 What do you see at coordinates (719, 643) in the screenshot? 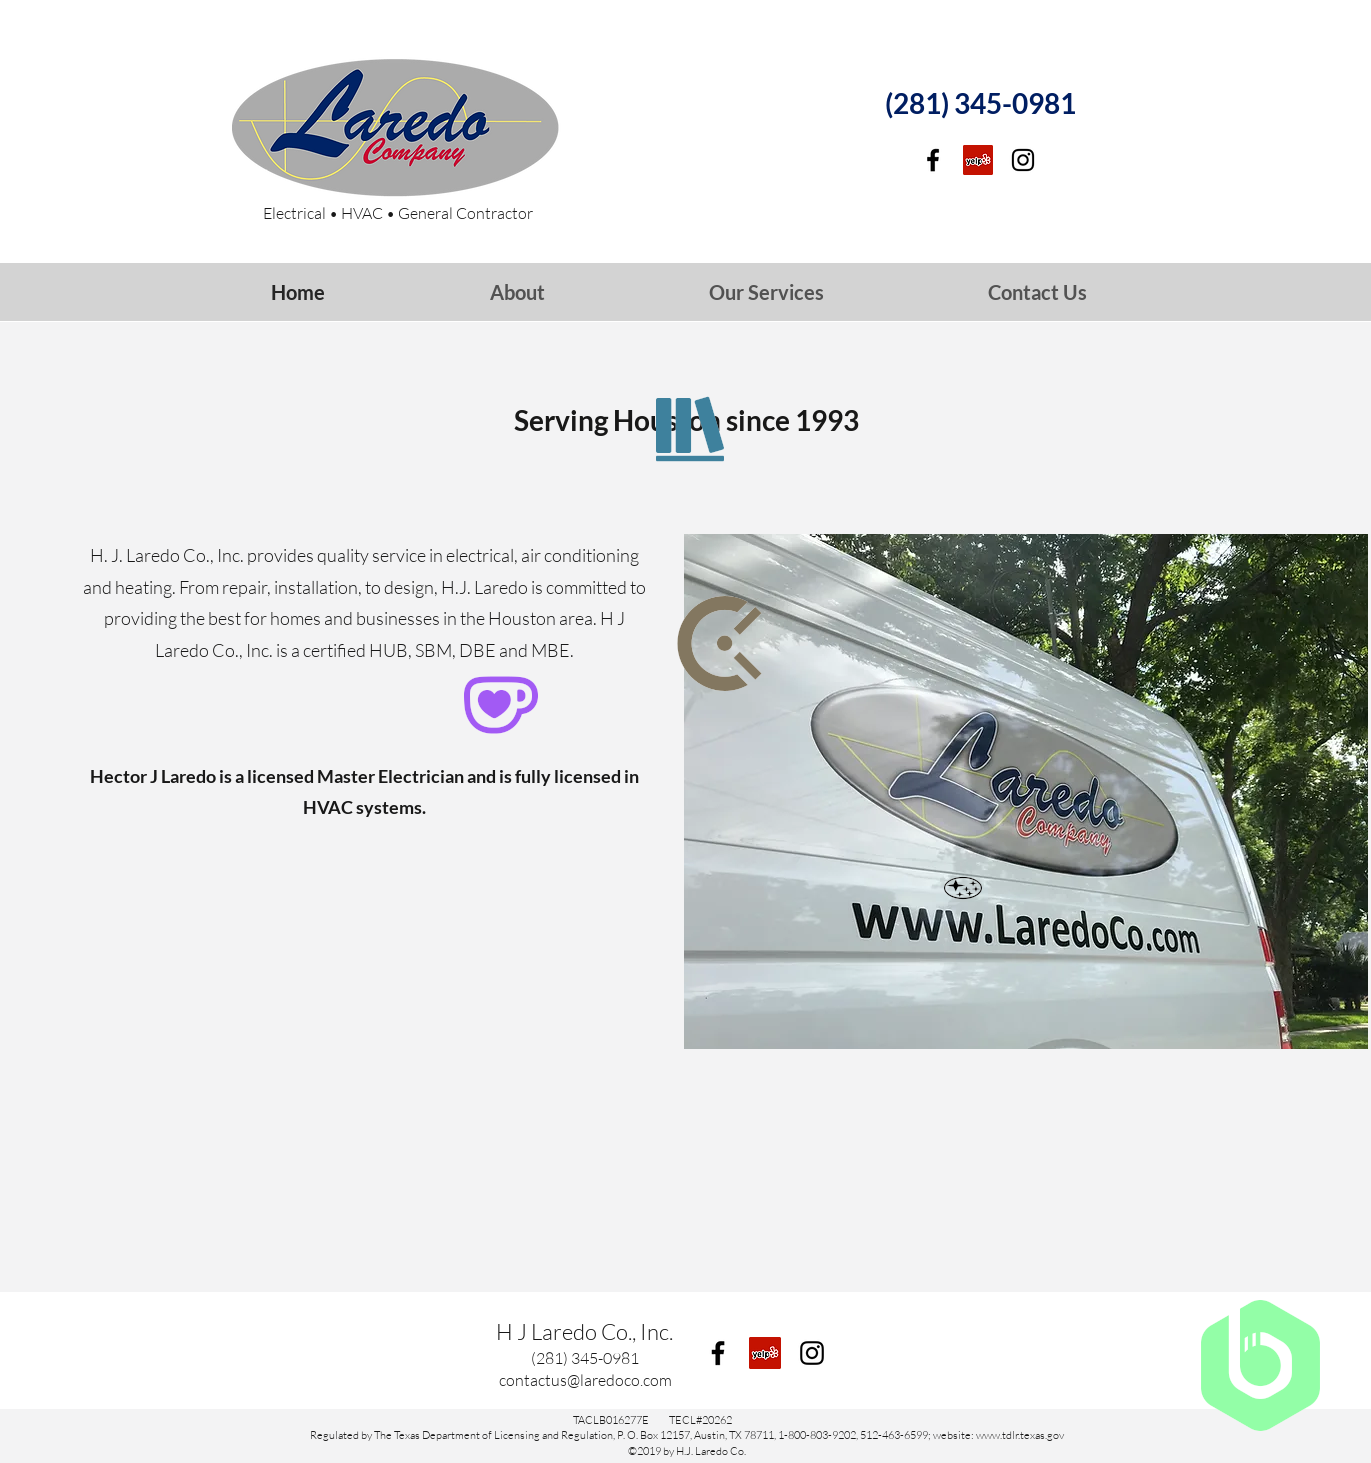
I see `open clockify time tracking app` at bounding box center [719, 643].